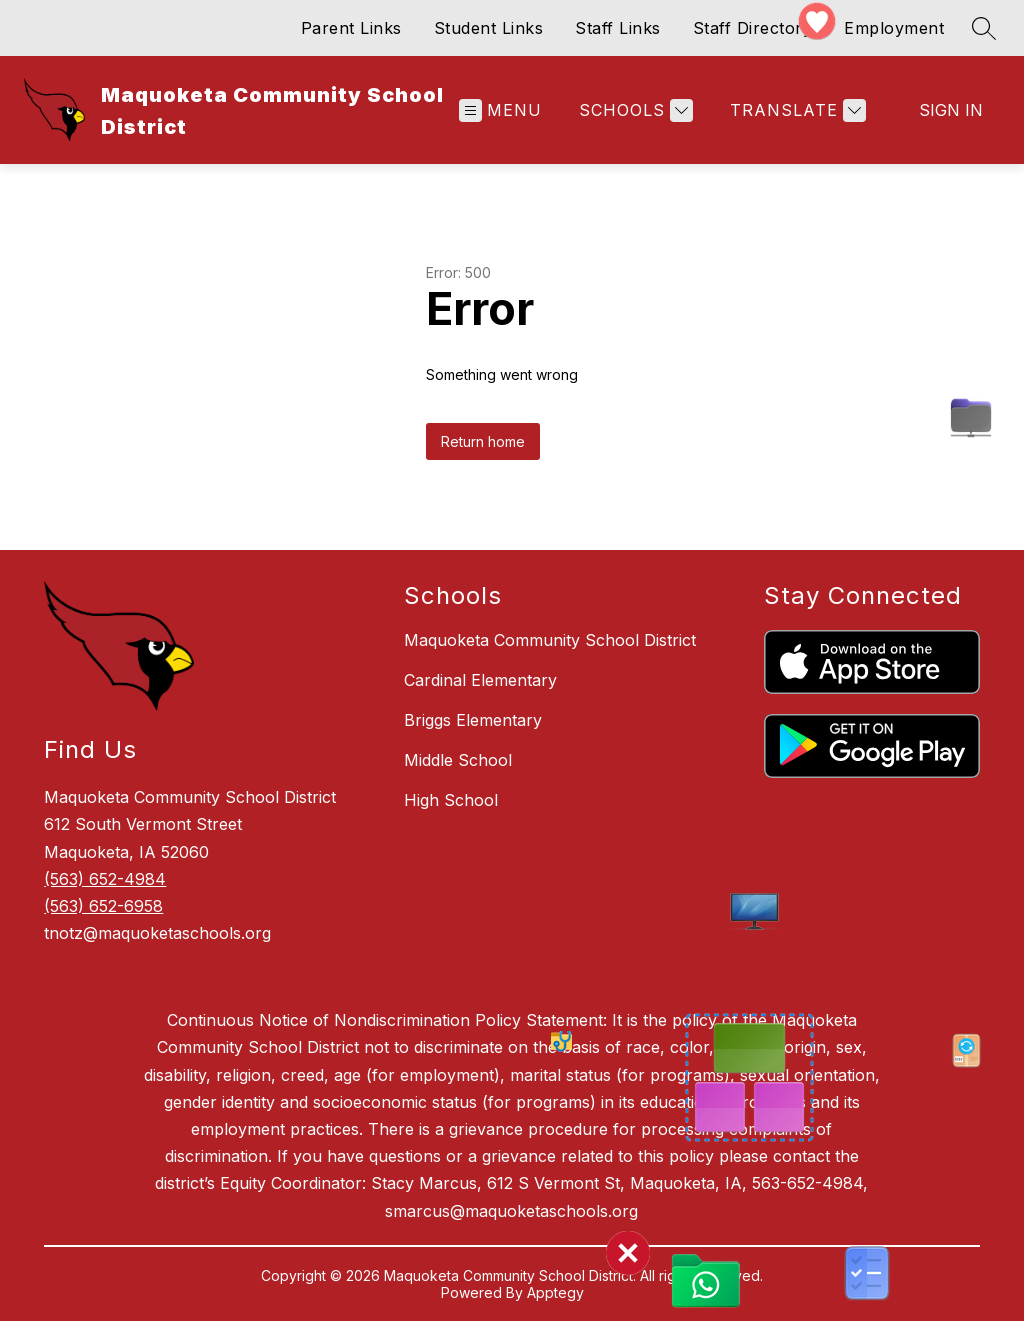  Describe the element at coordinates (705, 1282) in the screenshot. I see `open folder containing whatsapp files` at that location.